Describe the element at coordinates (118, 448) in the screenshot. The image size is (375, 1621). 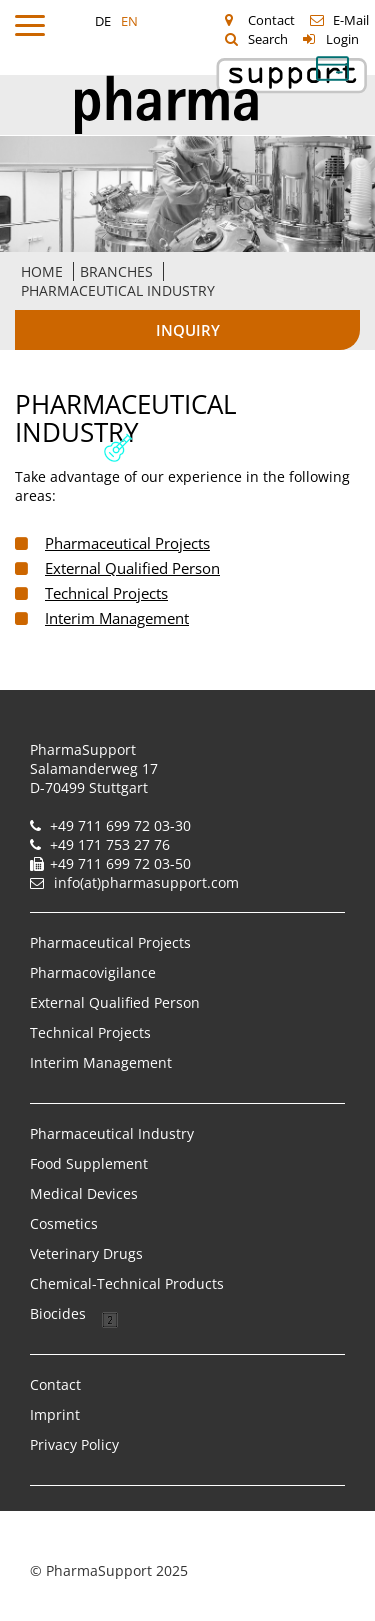
I see `access music or audio settings` at that location.